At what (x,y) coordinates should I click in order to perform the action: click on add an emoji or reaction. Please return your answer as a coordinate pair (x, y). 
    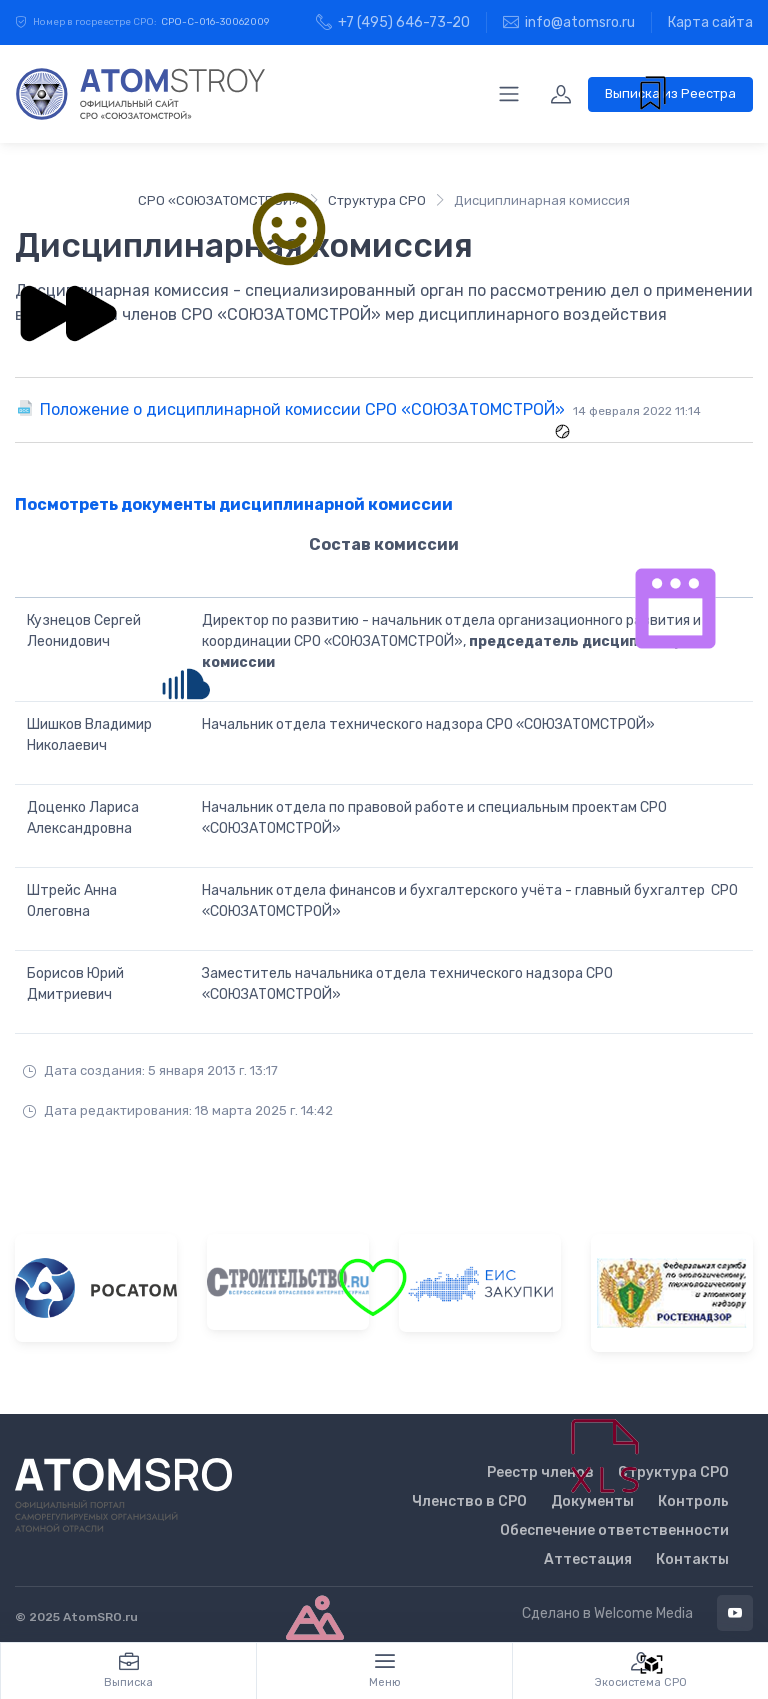
    Looking at the image, I should click on (289, 229).